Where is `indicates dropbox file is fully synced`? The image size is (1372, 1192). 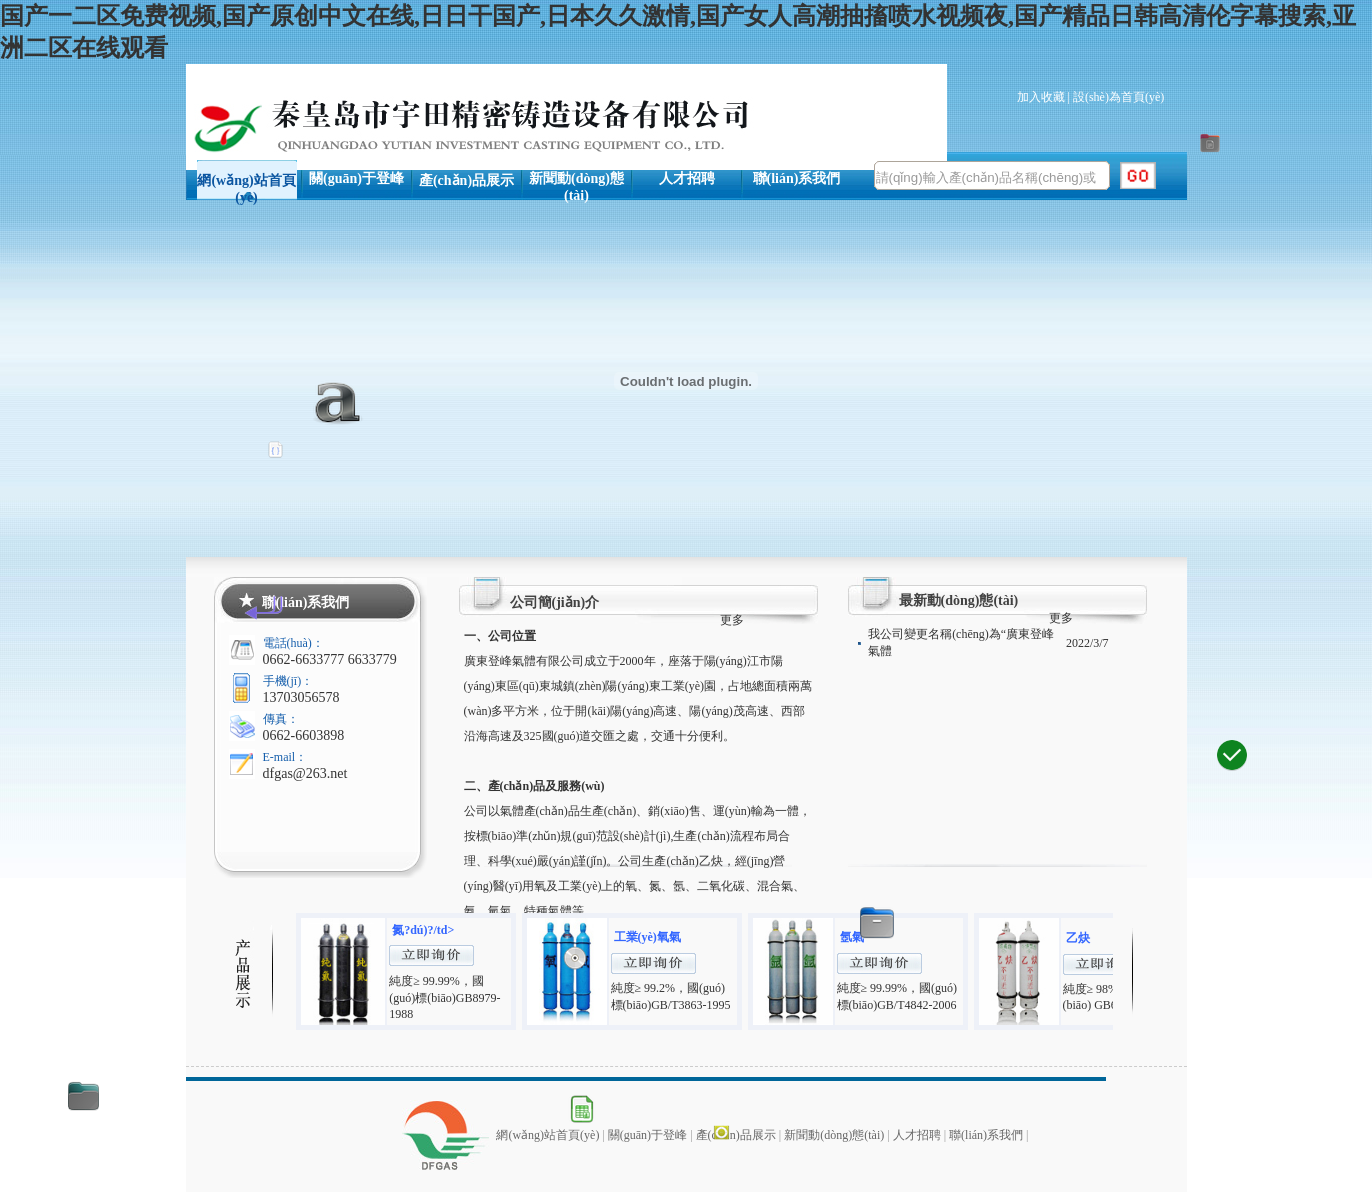 indicates dropbox file is fully synced is located at coordinates (1232, 755).